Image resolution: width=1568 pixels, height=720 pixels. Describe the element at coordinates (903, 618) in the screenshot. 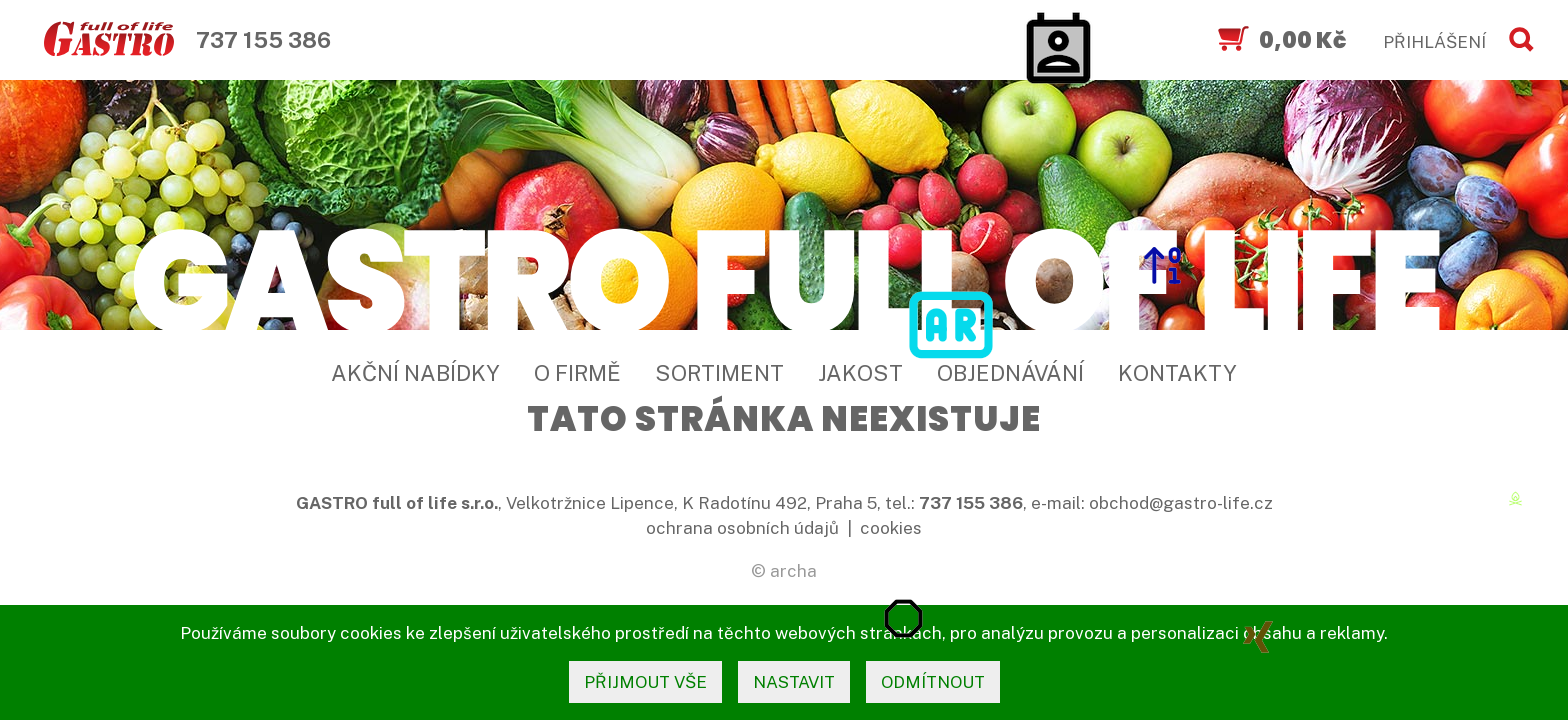

I see `stop or halt action indicator` at that location.